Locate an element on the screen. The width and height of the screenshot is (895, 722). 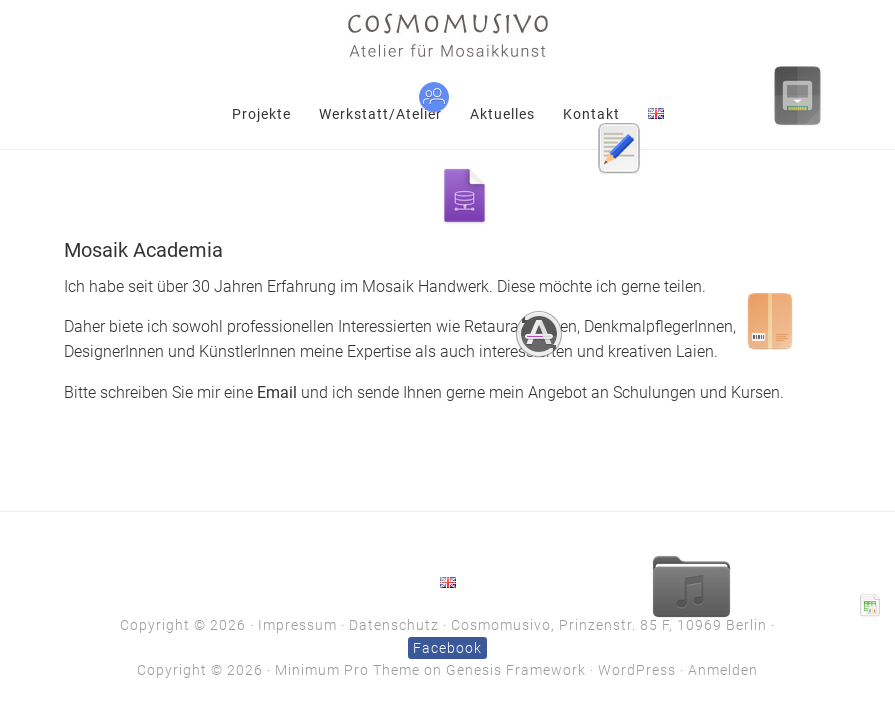
openoffice calc spreadsheet file is located at coordinates (870, 605).